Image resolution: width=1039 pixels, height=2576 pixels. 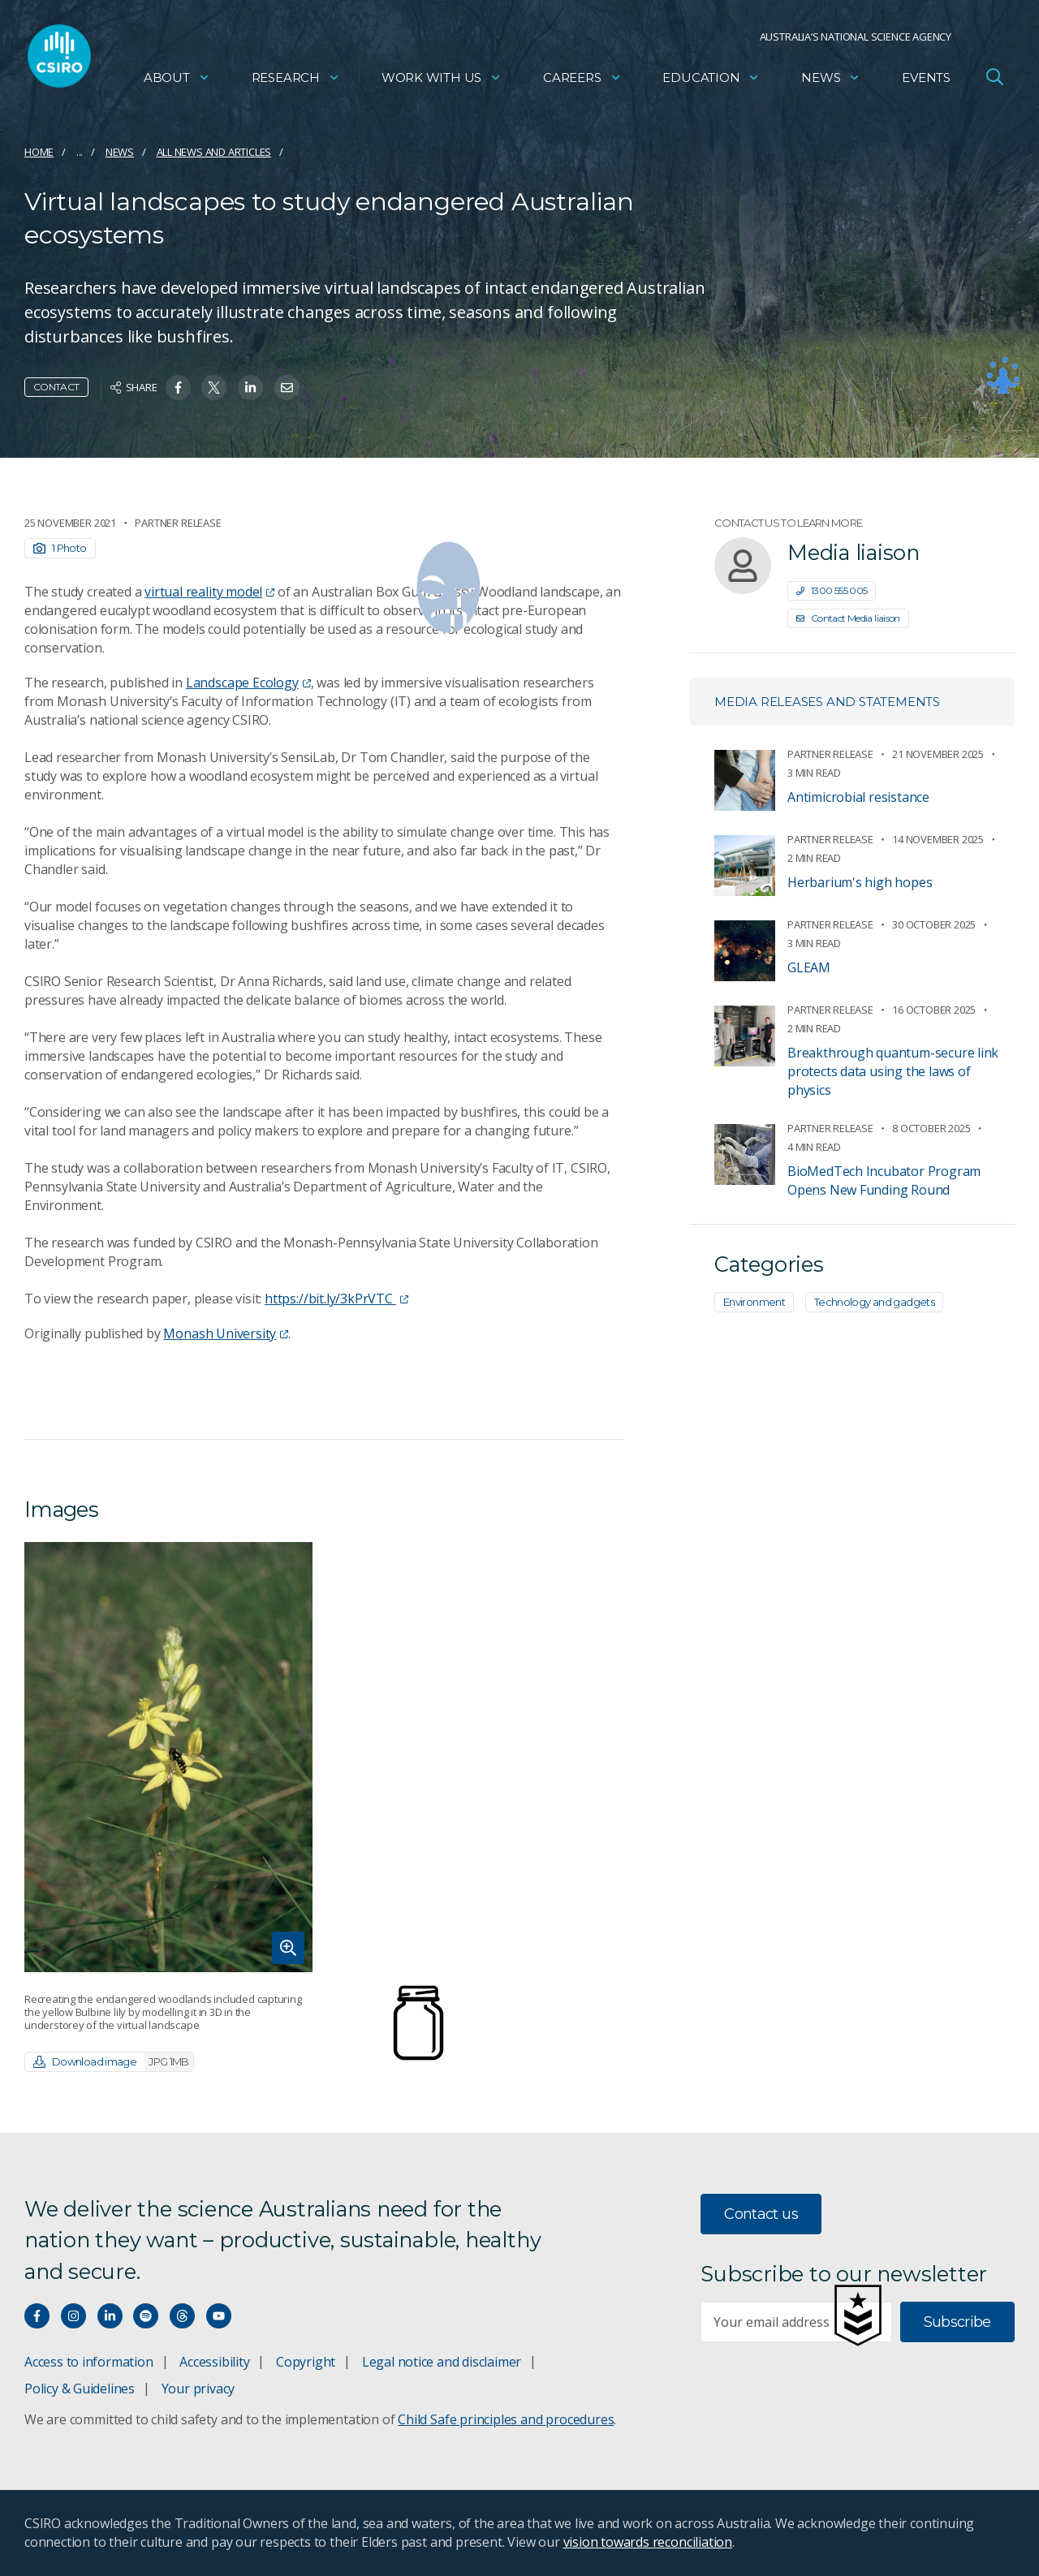 I want to click on indicates a skill-based or dexterity game mode, so click(x=1002, y=375).